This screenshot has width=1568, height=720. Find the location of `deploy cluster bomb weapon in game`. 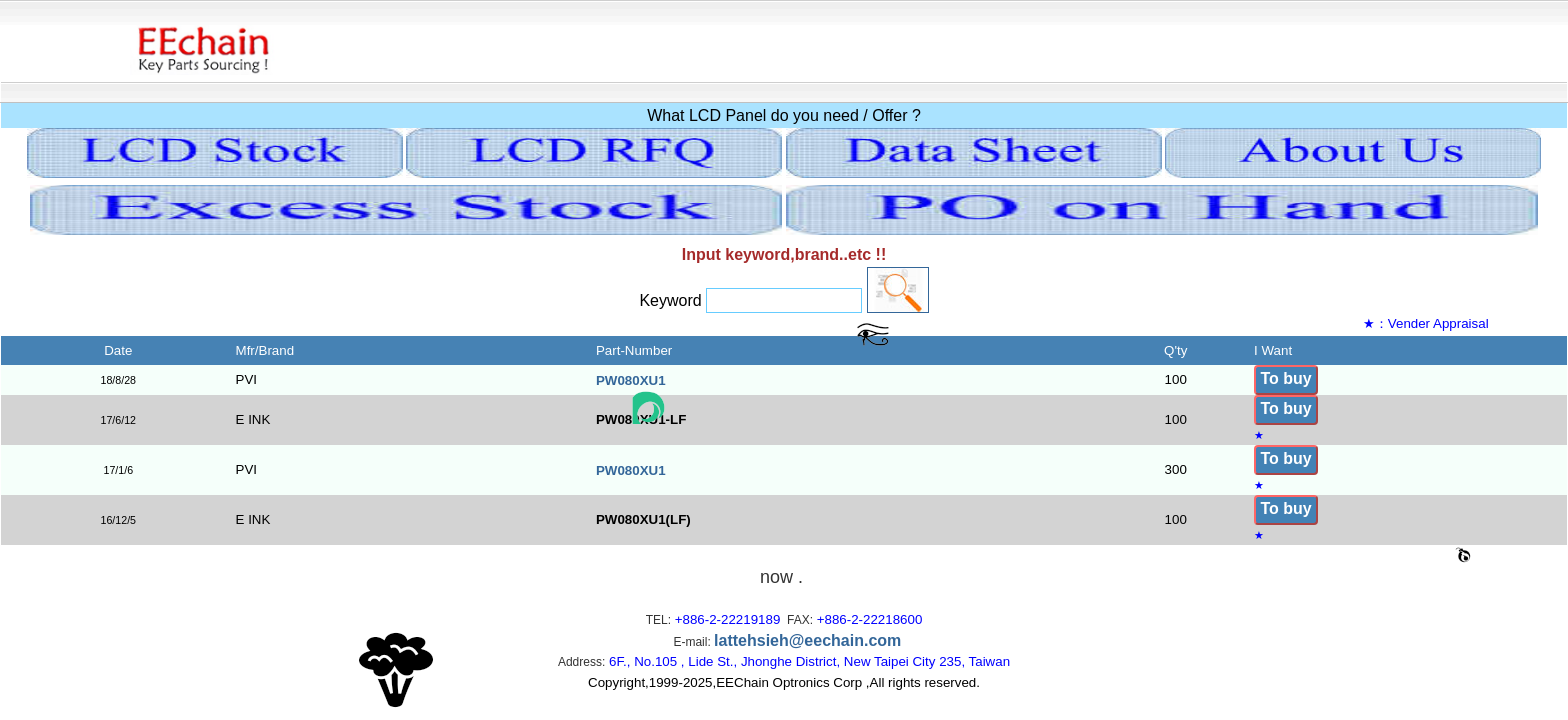

deploy cluster bomb weapon in game is located at coordinates (1463, 555).